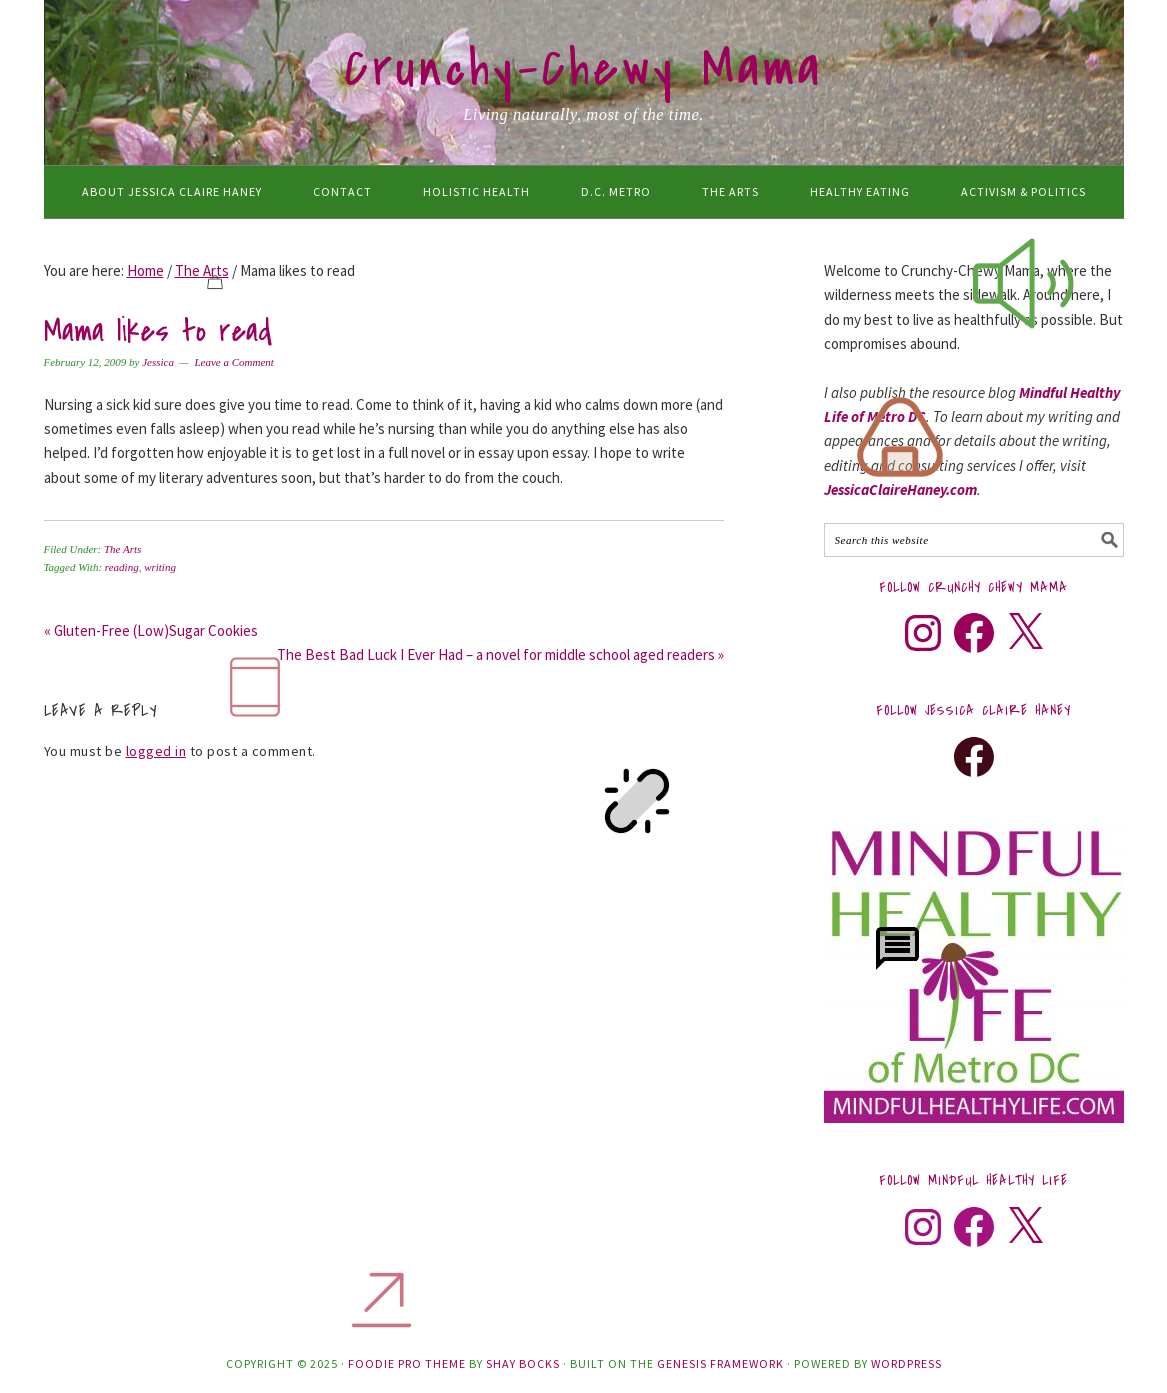  Describe the element at coordinates (900, 437) in the screenshot. I see `access japanese food or sushi category` at that location.